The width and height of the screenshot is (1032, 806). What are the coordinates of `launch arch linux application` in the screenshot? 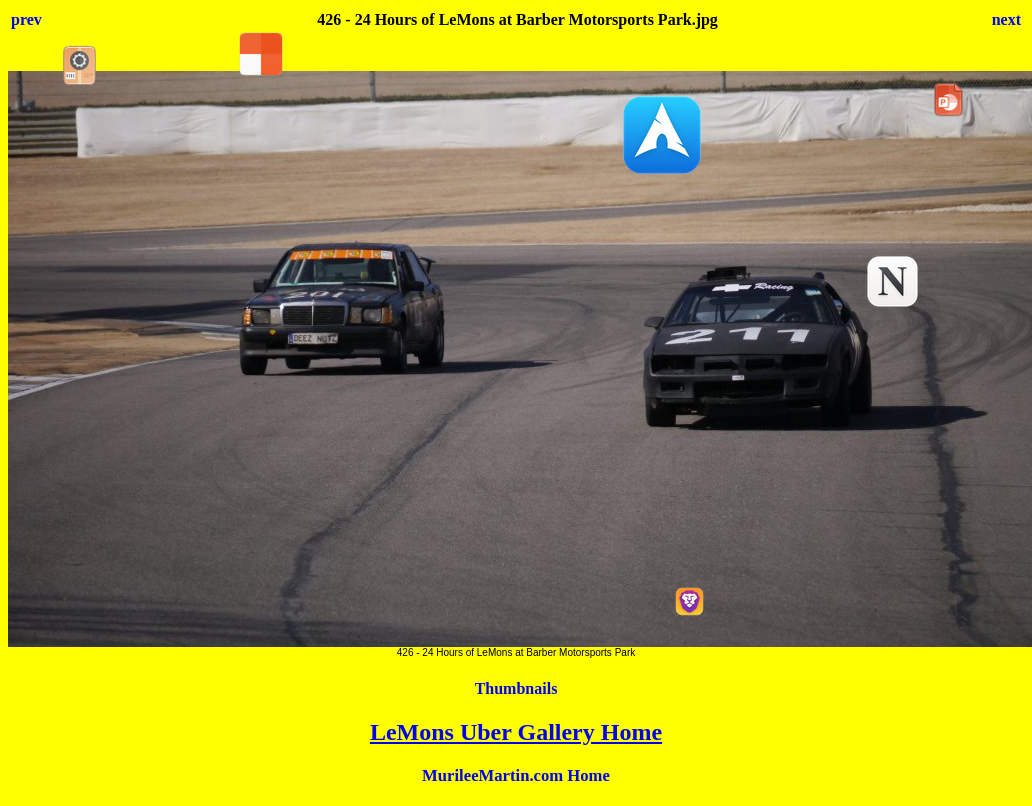 It's located at (662, 135).